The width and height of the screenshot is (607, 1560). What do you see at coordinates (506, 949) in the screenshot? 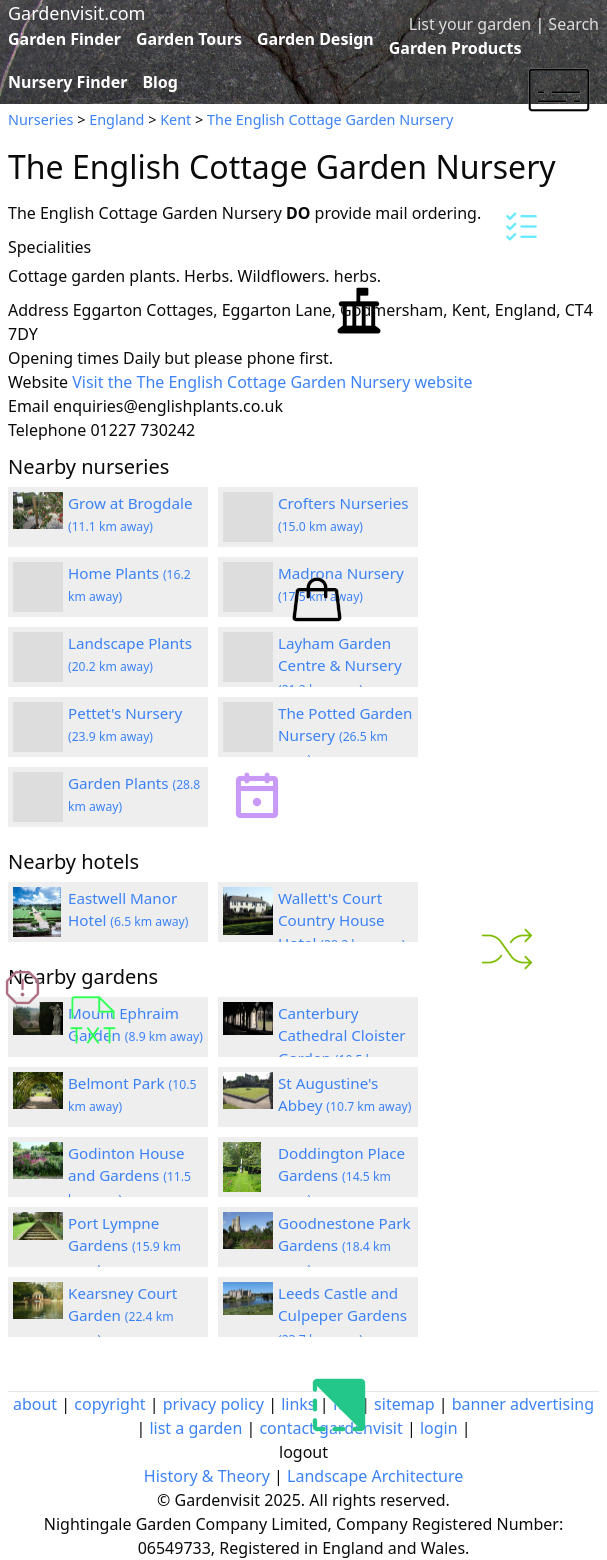
I see `shuffle playlist or queue order` at bounding box center [506, 949].